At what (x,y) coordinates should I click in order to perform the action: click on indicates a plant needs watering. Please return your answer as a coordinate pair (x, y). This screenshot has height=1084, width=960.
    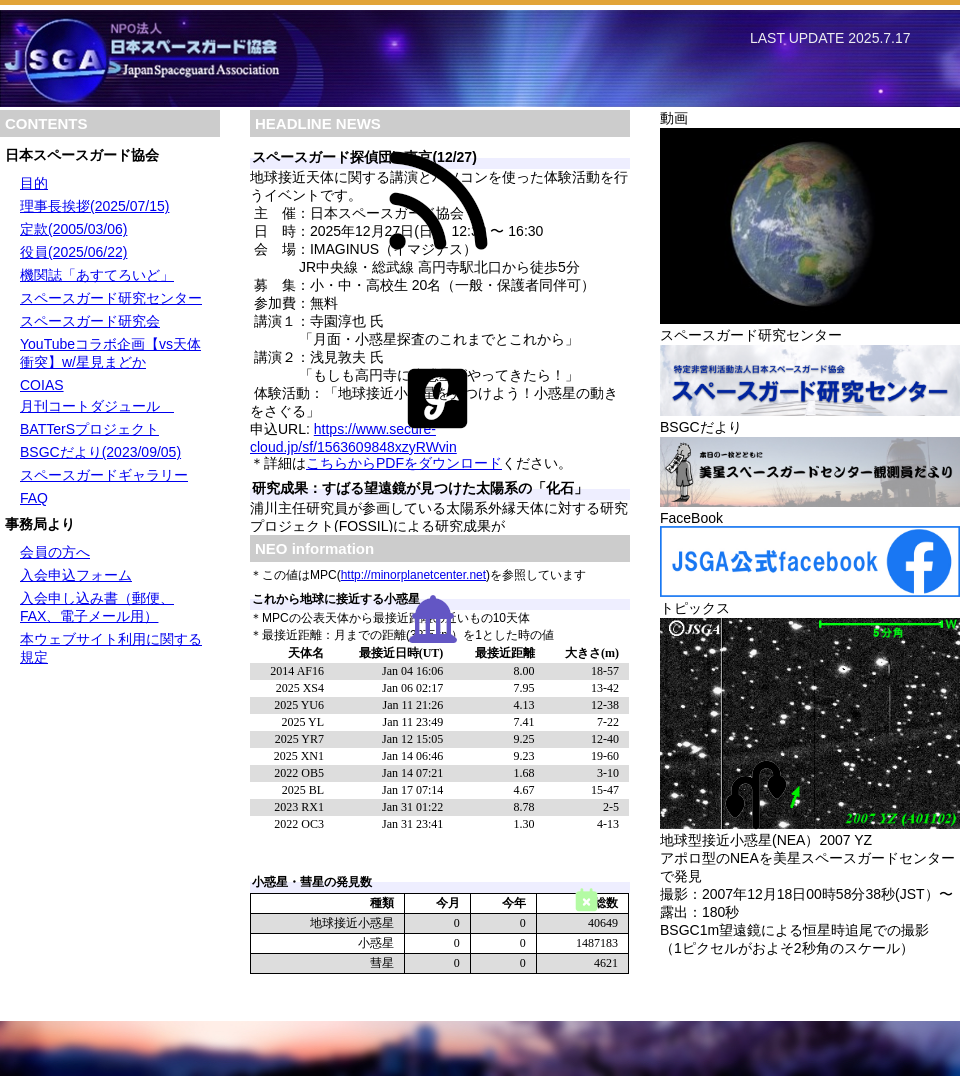
    Looking at the image, I should click on (756, 795).